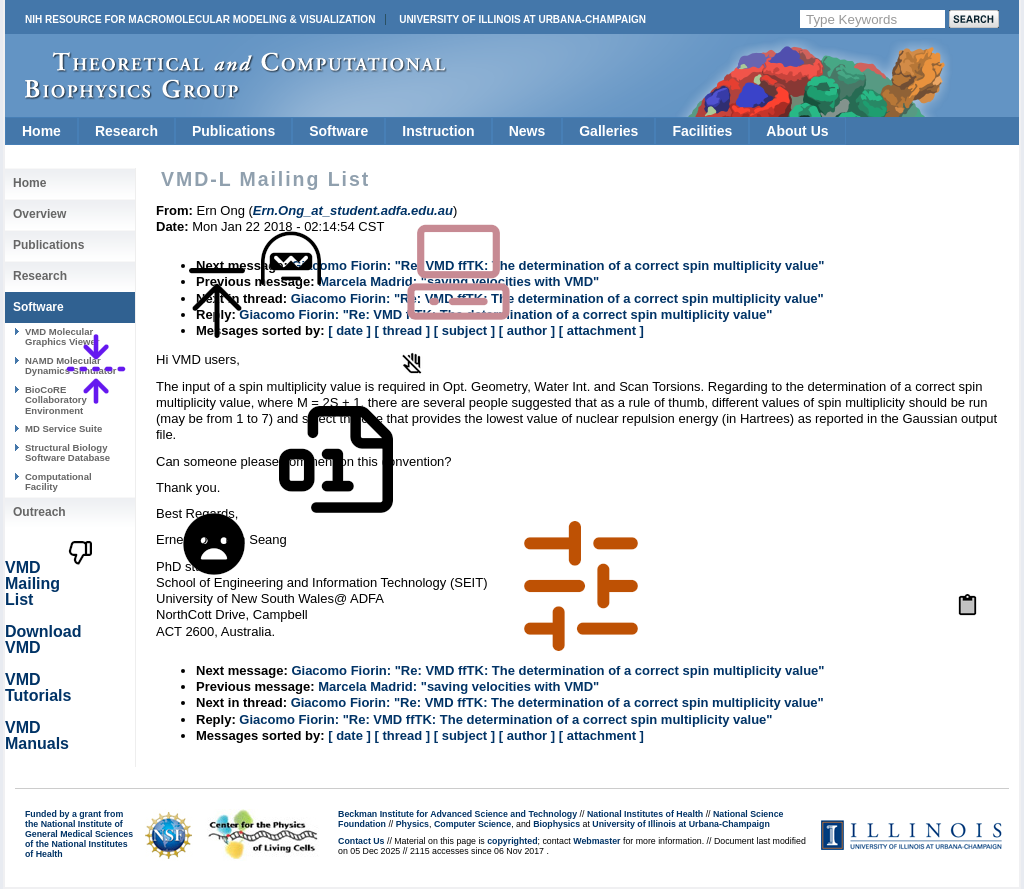 The height and width of the screenshot is (889, 1024). Describe the element at coordinates (581, 586) in the screenshot. I see `adjust settings or preferences` at that location.